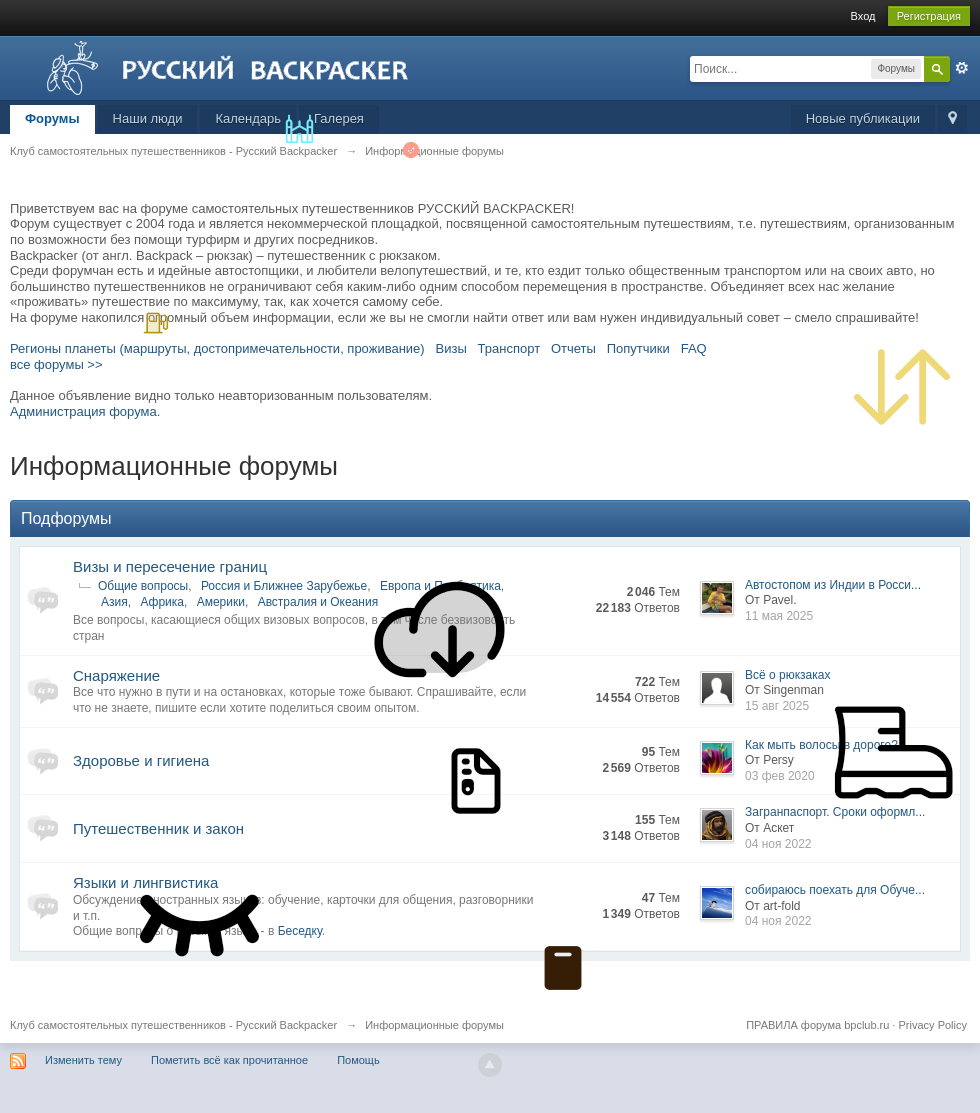 The width and height of the screenshot is (980, 1113). I want to click on indicates a completed or successful action, so click(411, 150).